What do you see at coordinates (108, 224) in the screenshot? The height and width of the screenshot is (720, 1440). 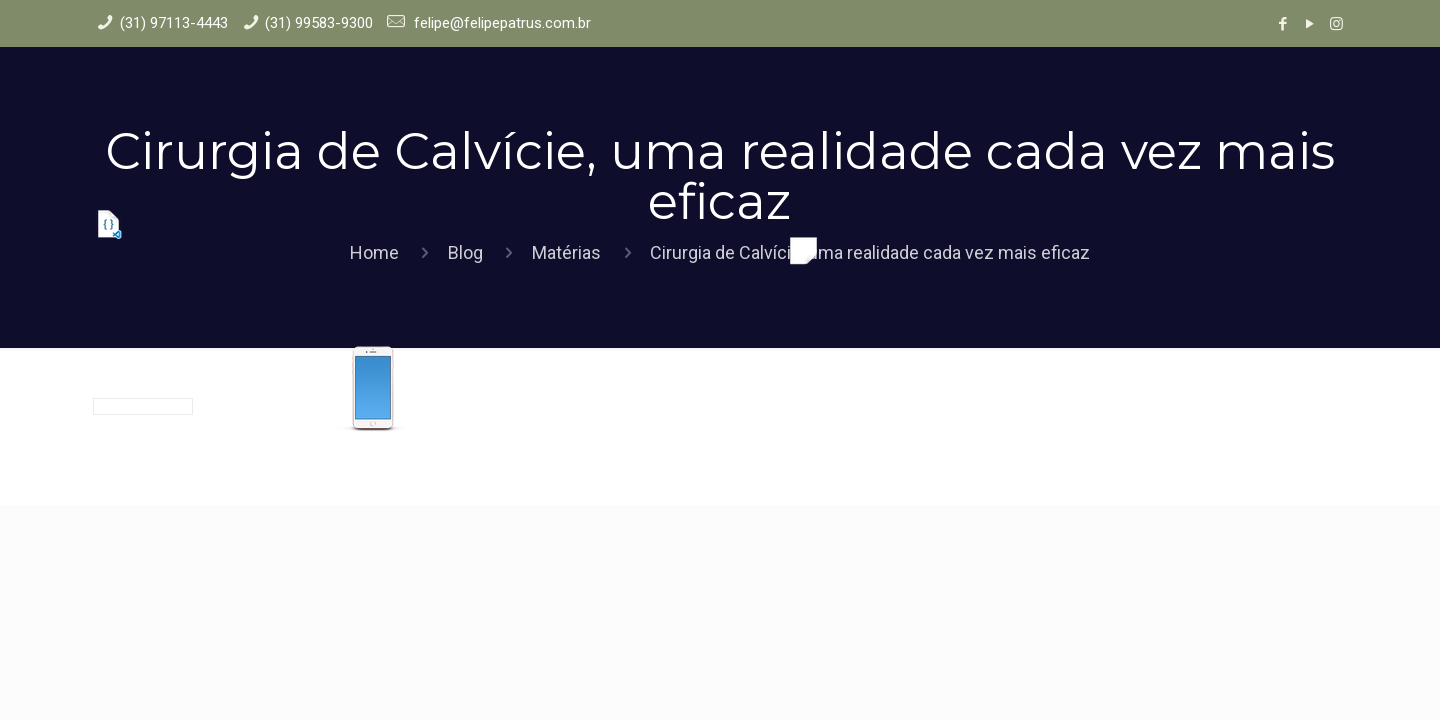 I see `open a LESS stylesheet file in Visual Studio Code` at bounding box center [108, 224].